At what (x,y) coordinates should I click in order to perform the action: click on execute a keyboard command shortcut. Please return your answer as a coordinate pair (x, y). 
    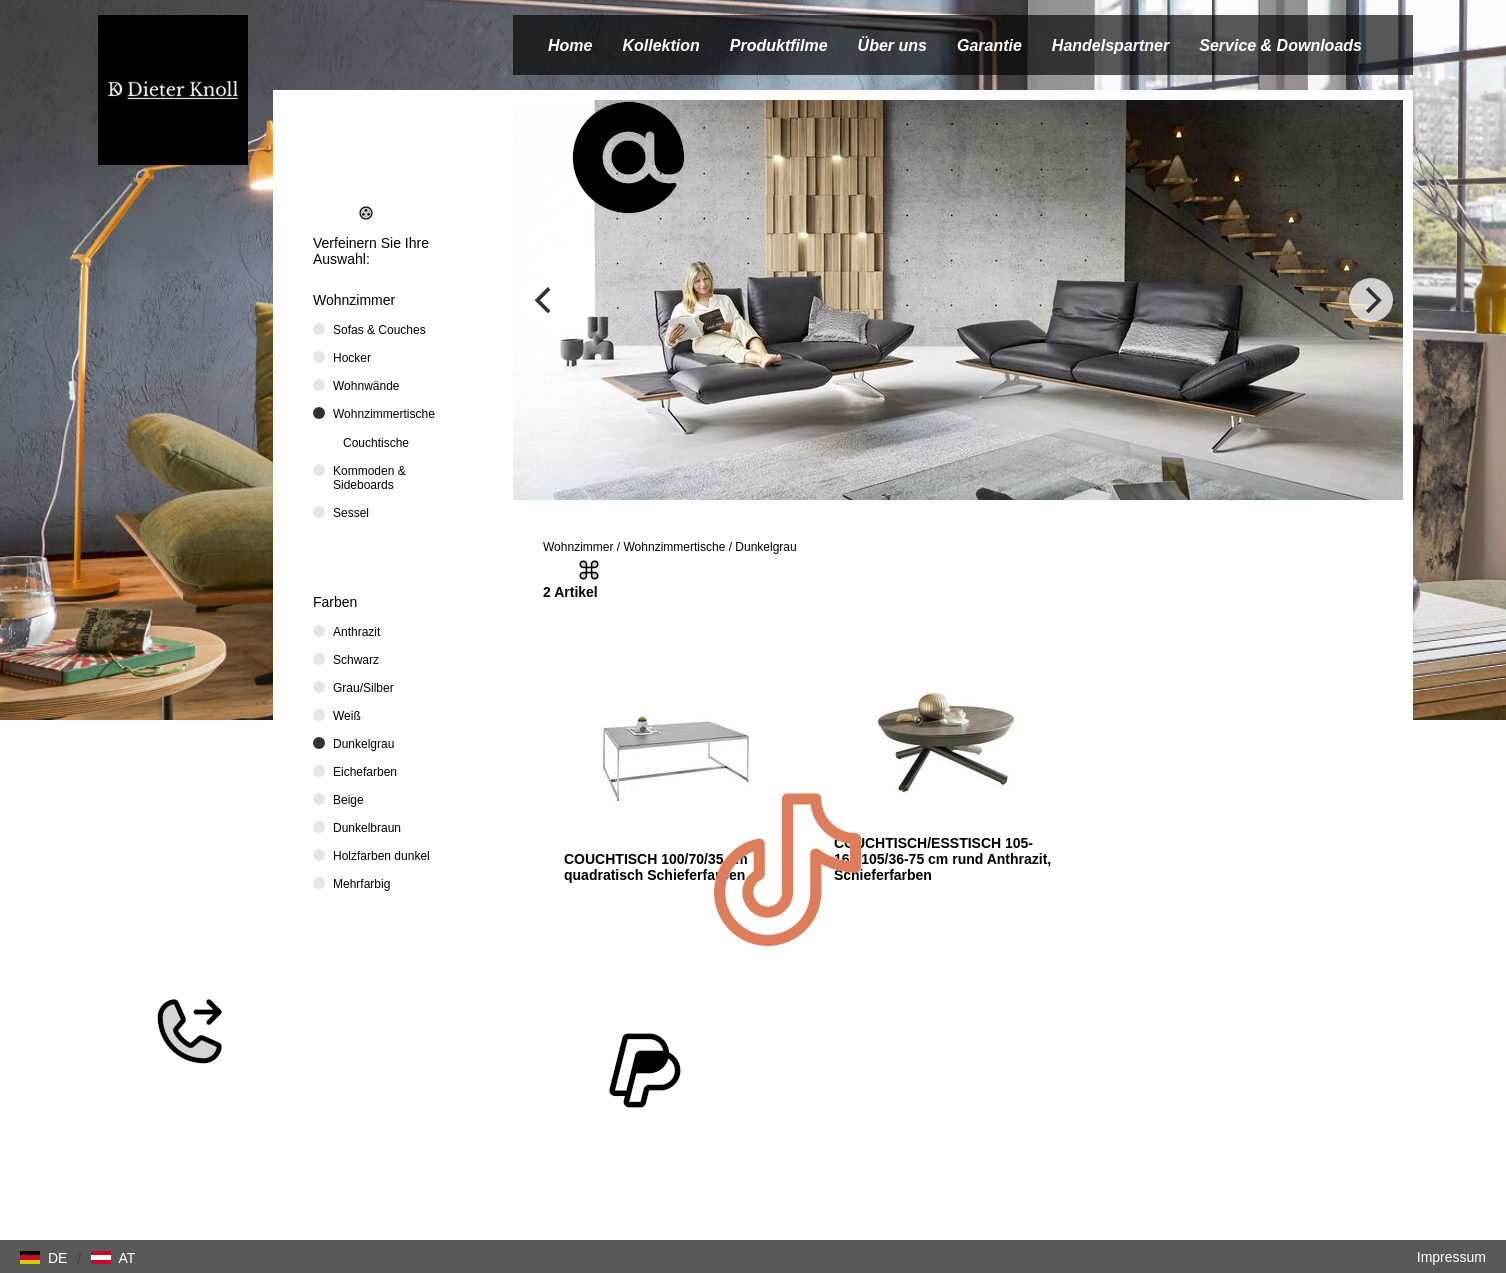
    Looking at the image, I should click on (589, 570).